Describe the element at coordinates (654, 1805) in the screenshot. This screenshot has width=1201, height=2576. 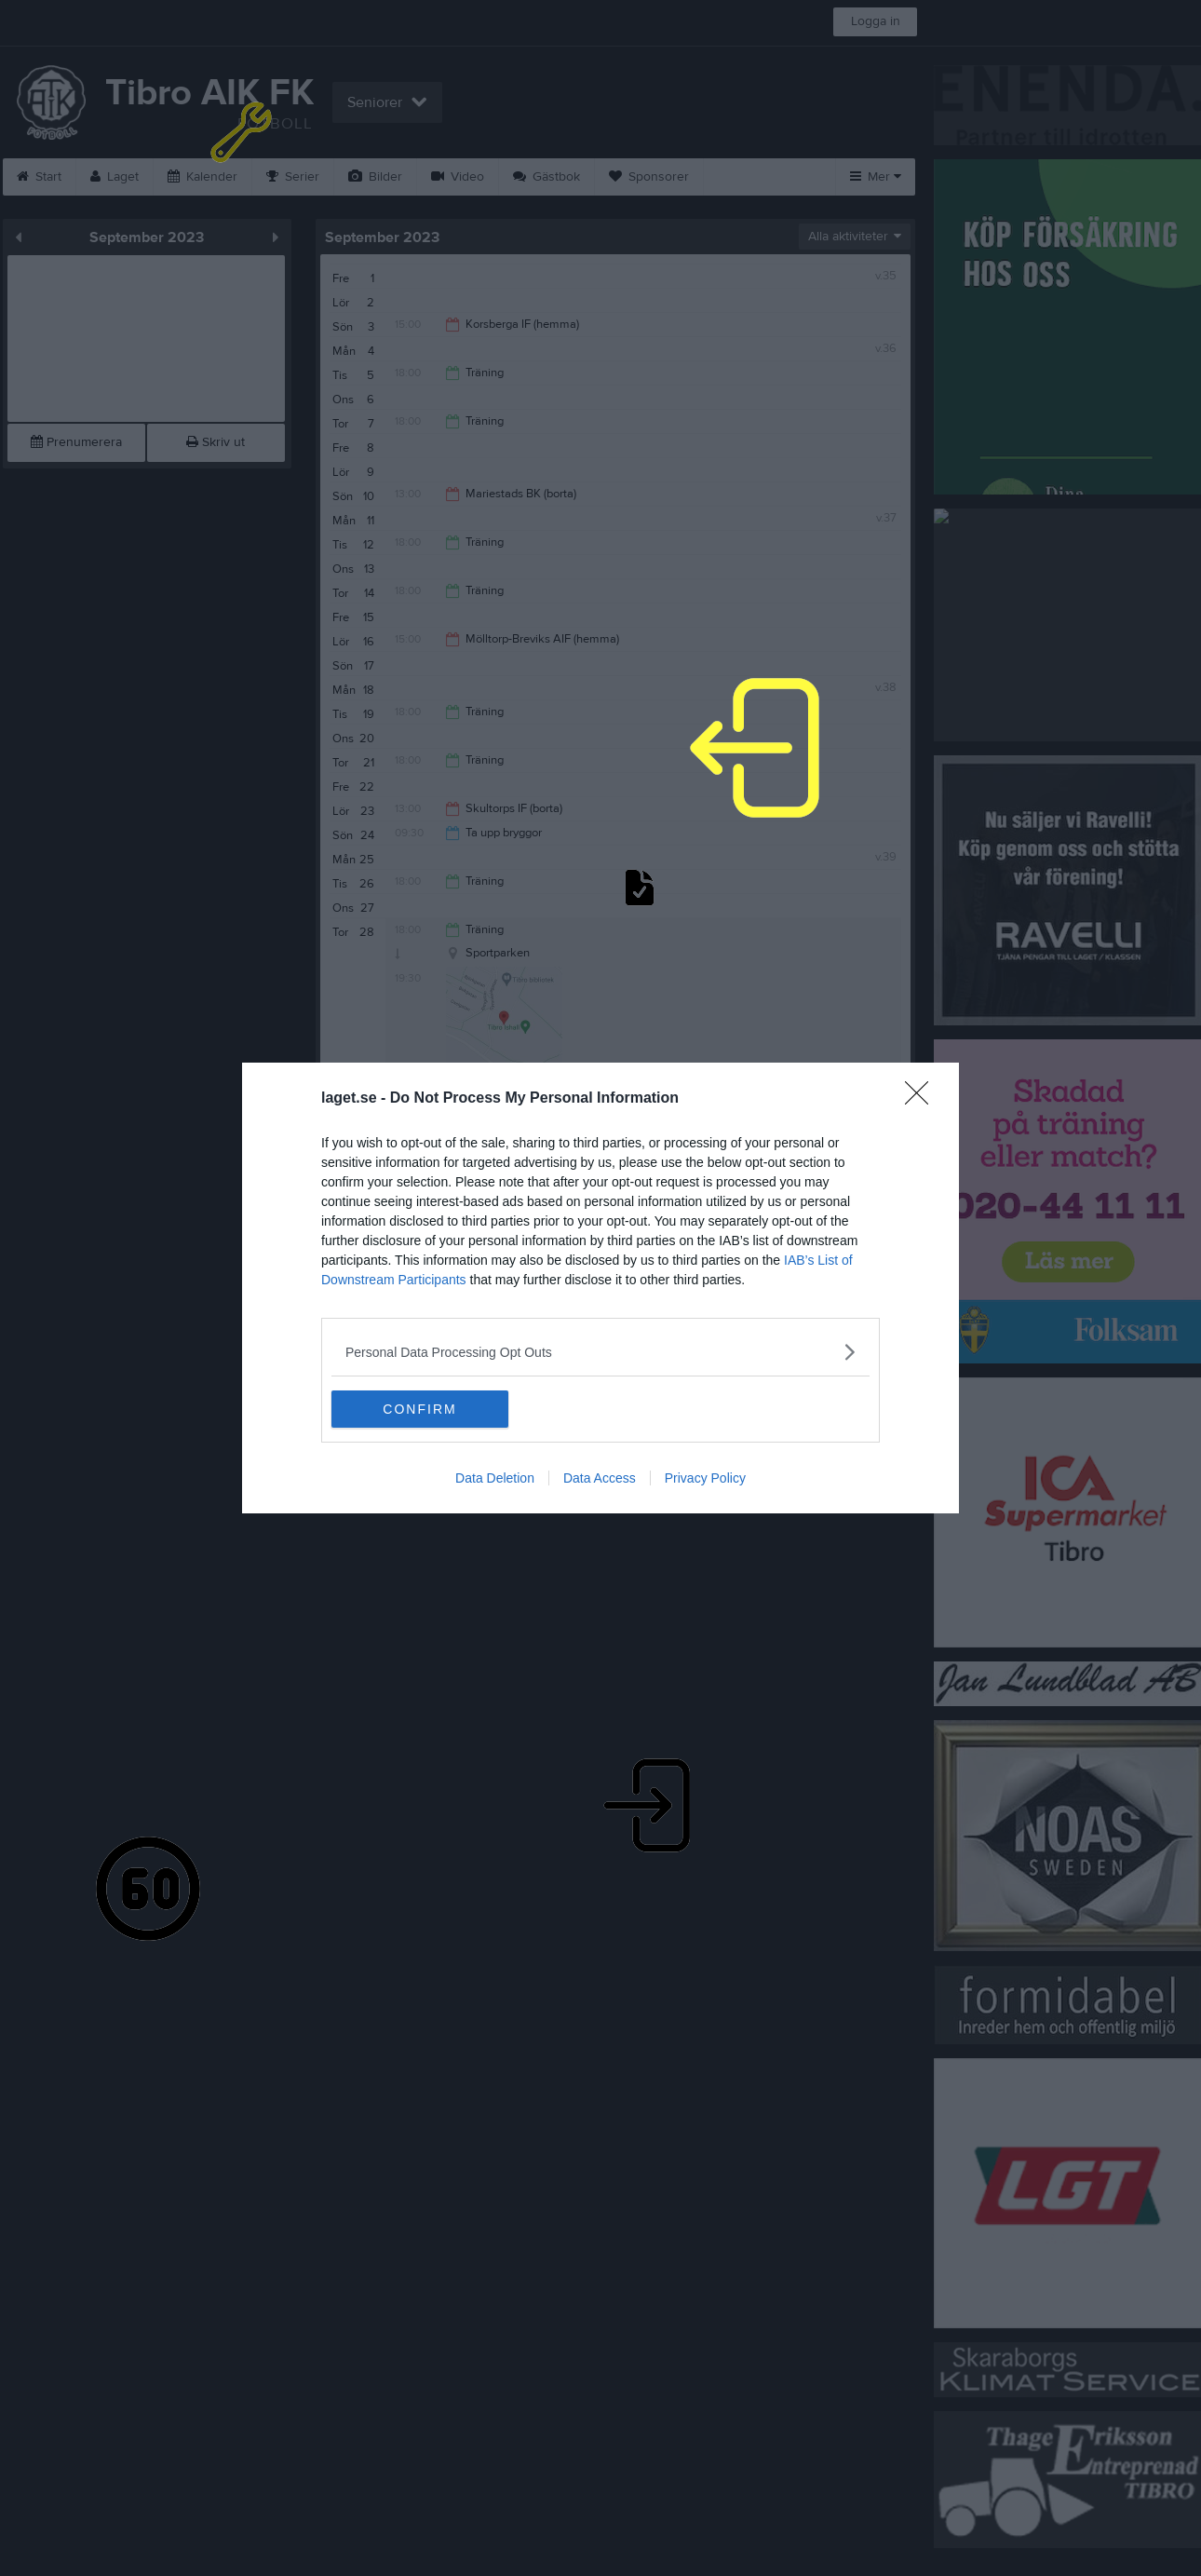
I see `log in to your account` at that location.